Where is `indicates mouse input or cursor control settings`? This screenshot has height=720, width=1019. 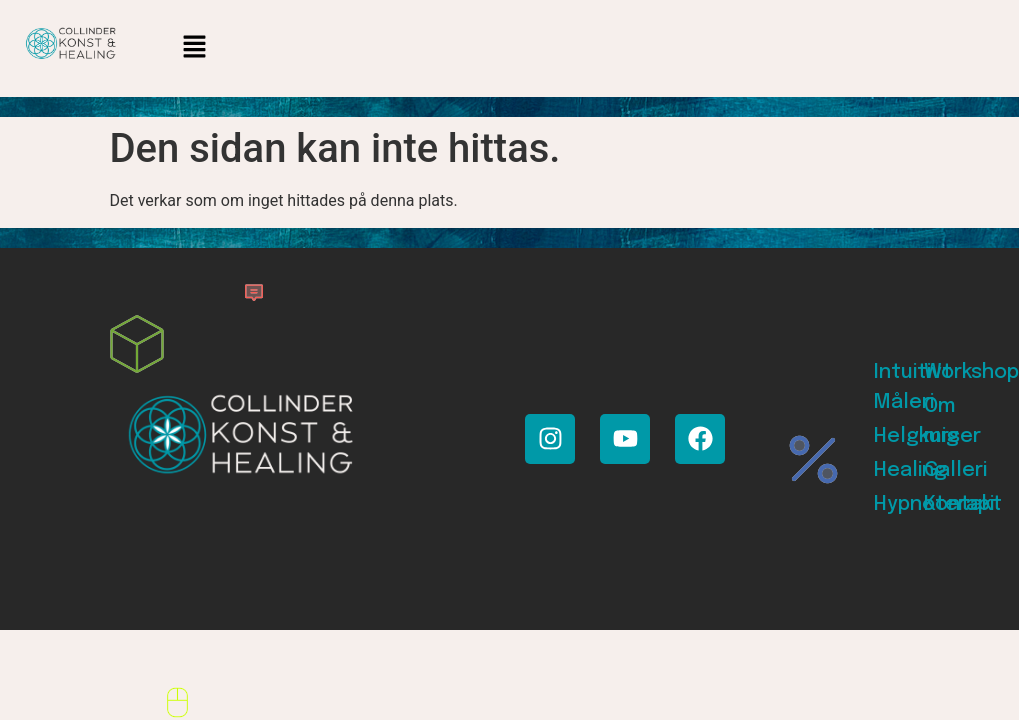
indicates mouse input or cursor control settings is located at coordinates (177, 702).